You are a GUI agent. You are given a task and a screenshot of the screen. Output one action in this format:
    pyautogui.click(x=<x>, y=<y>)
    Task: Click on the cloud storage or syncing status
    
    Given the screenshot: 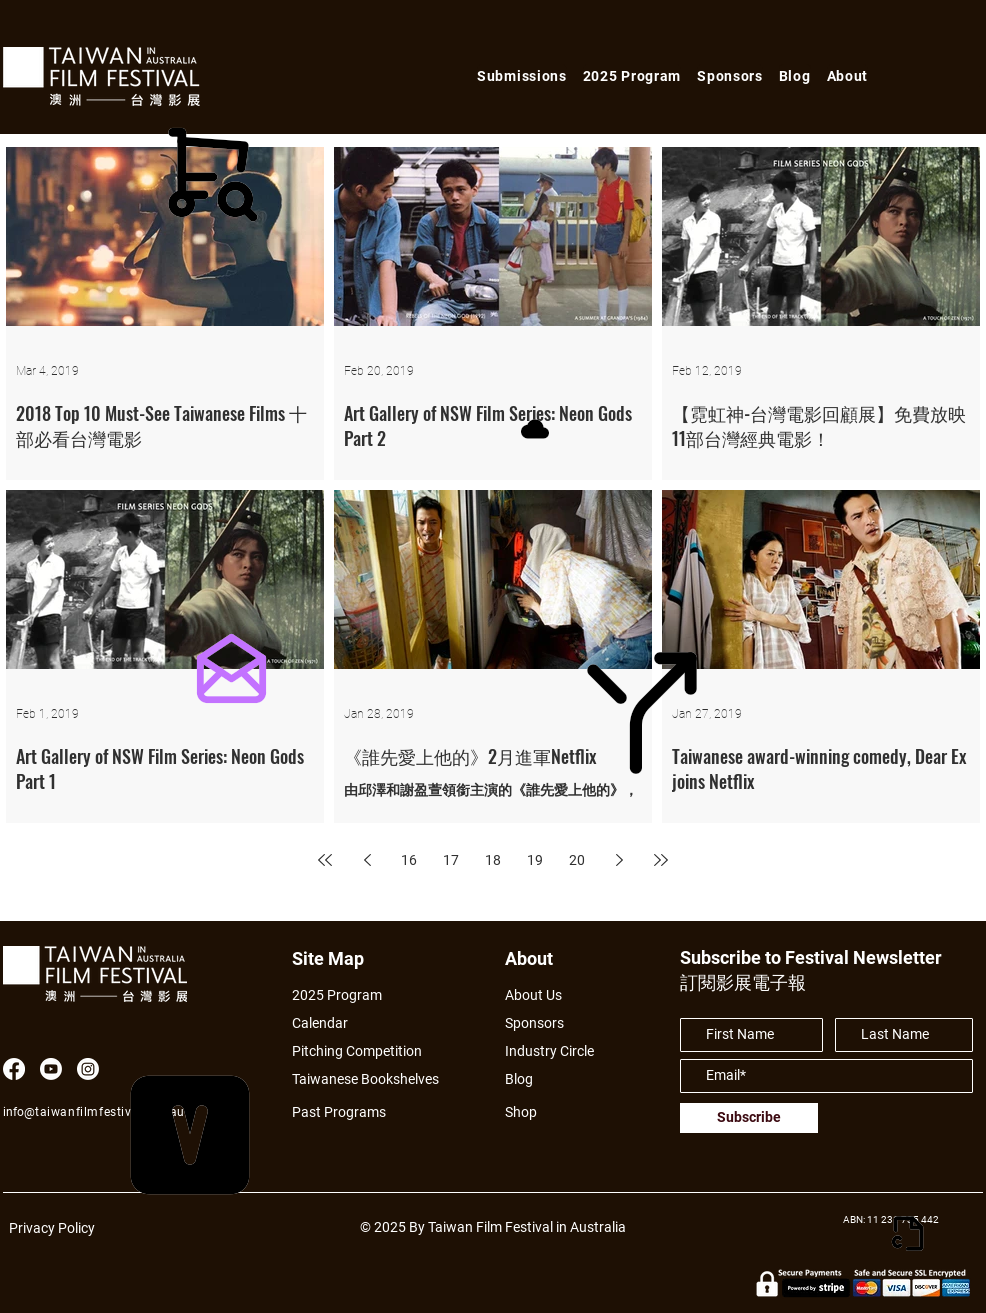 What is the action you would take?
    pyautogui.click(x=535, y=429)
    